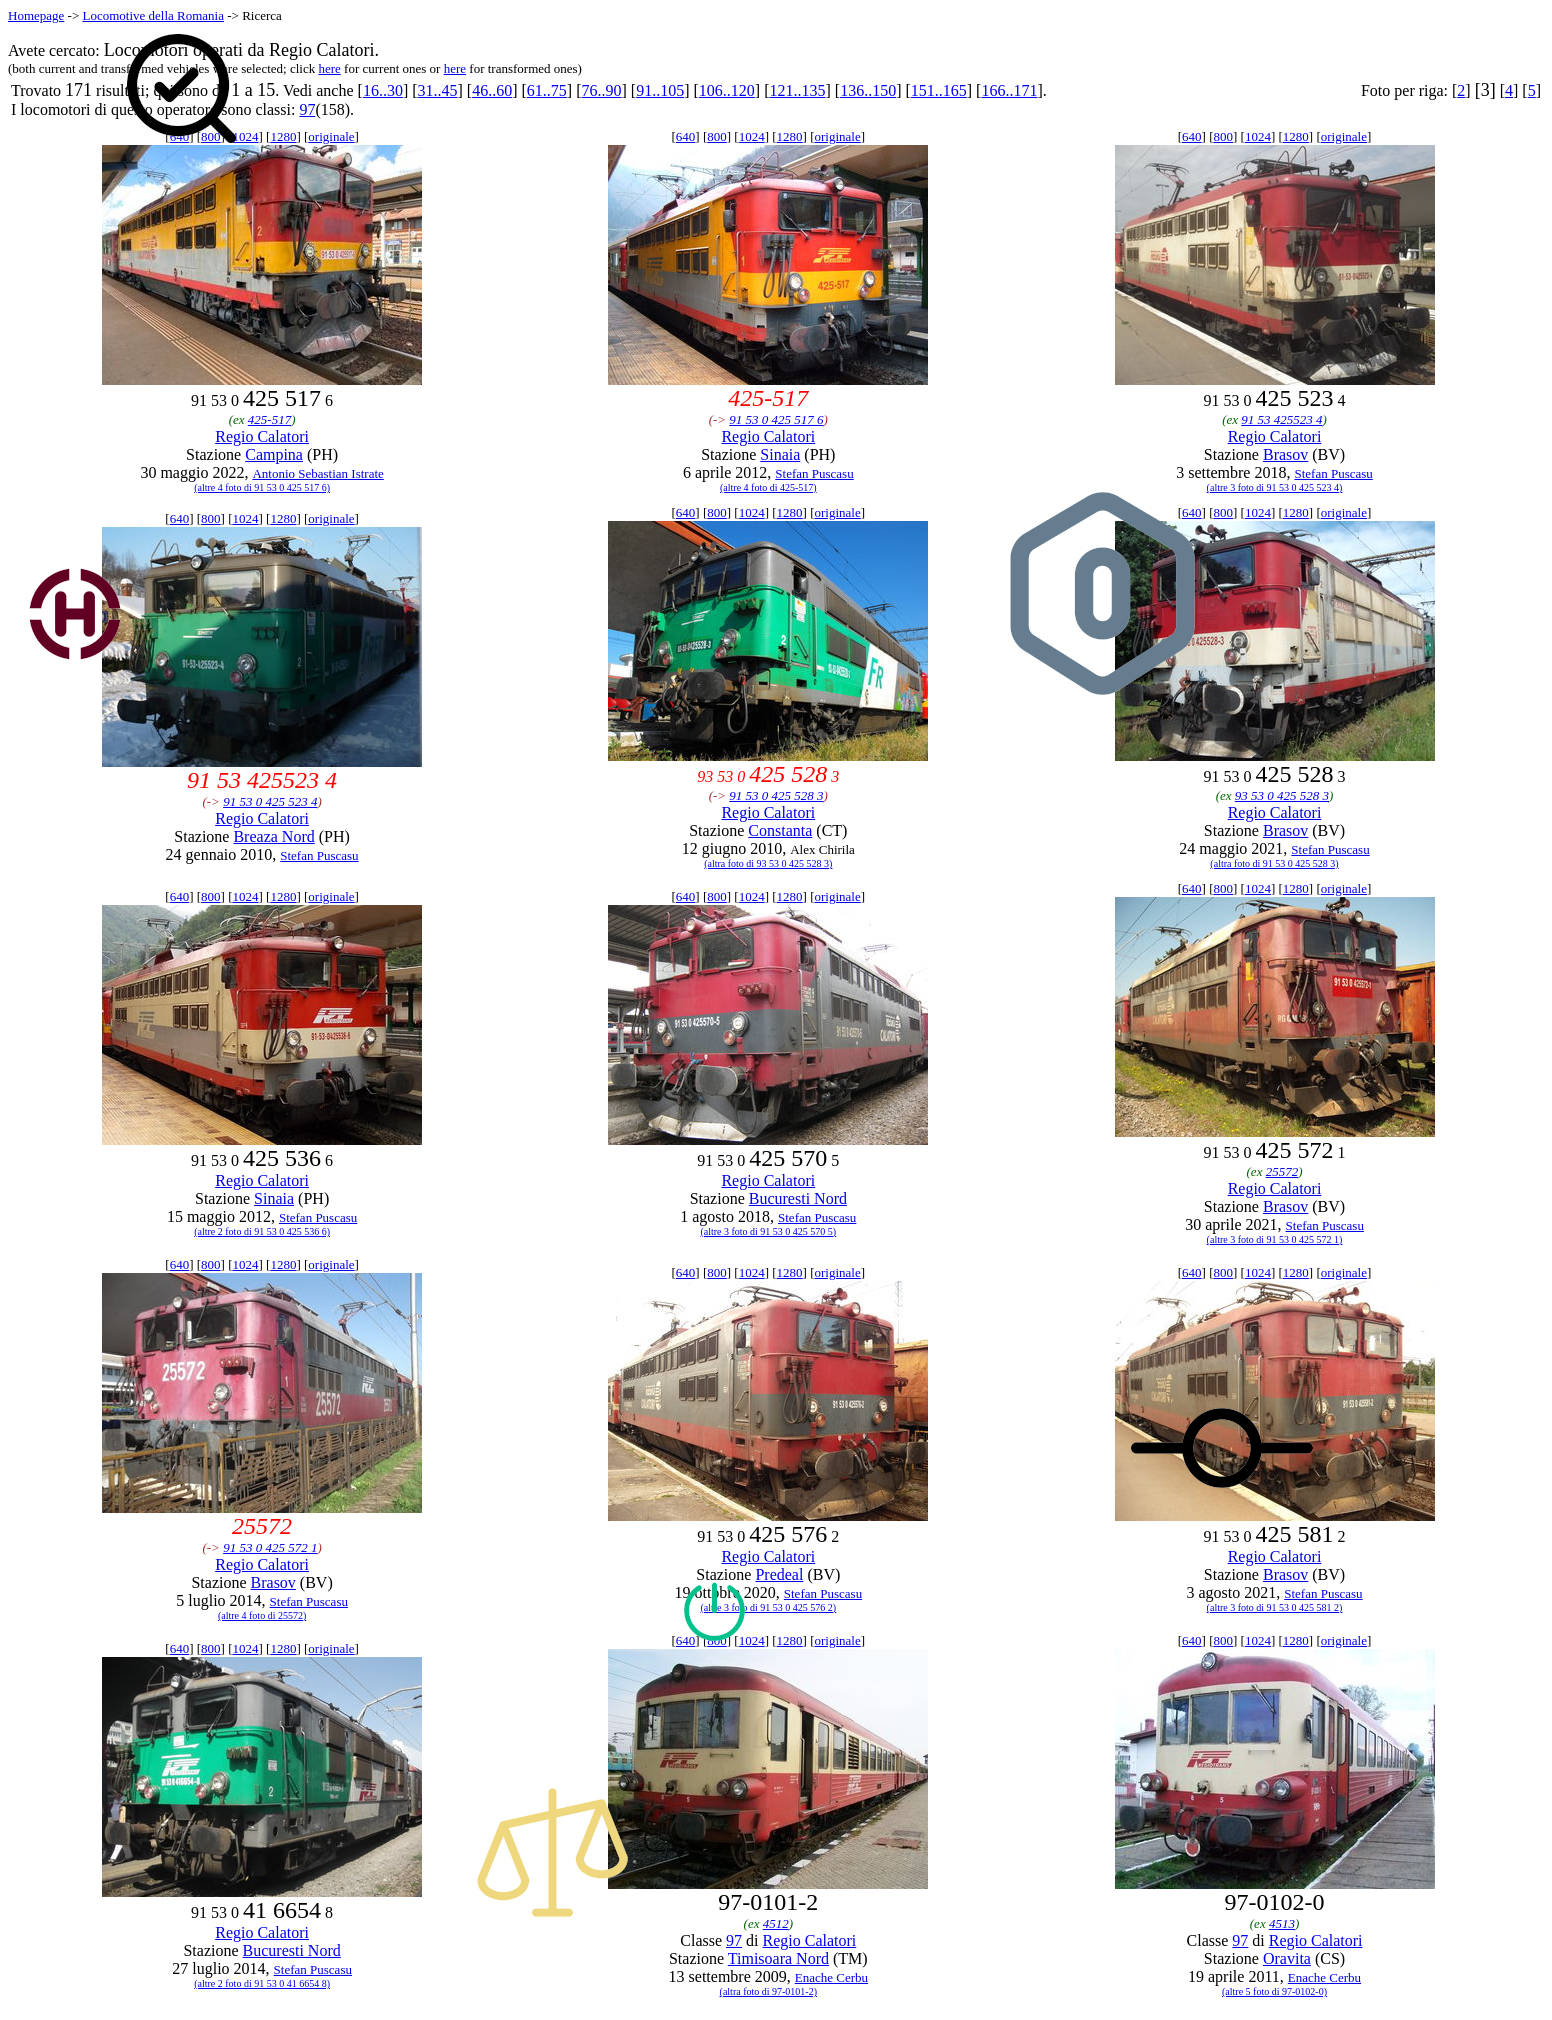 The height and width of the screenshot is (2020, 1552). What do you see at coordinates (75, 614) in the screenshot?
I see `indicates a helipad or helicopter landing zone` at bounding box center [75, 614].